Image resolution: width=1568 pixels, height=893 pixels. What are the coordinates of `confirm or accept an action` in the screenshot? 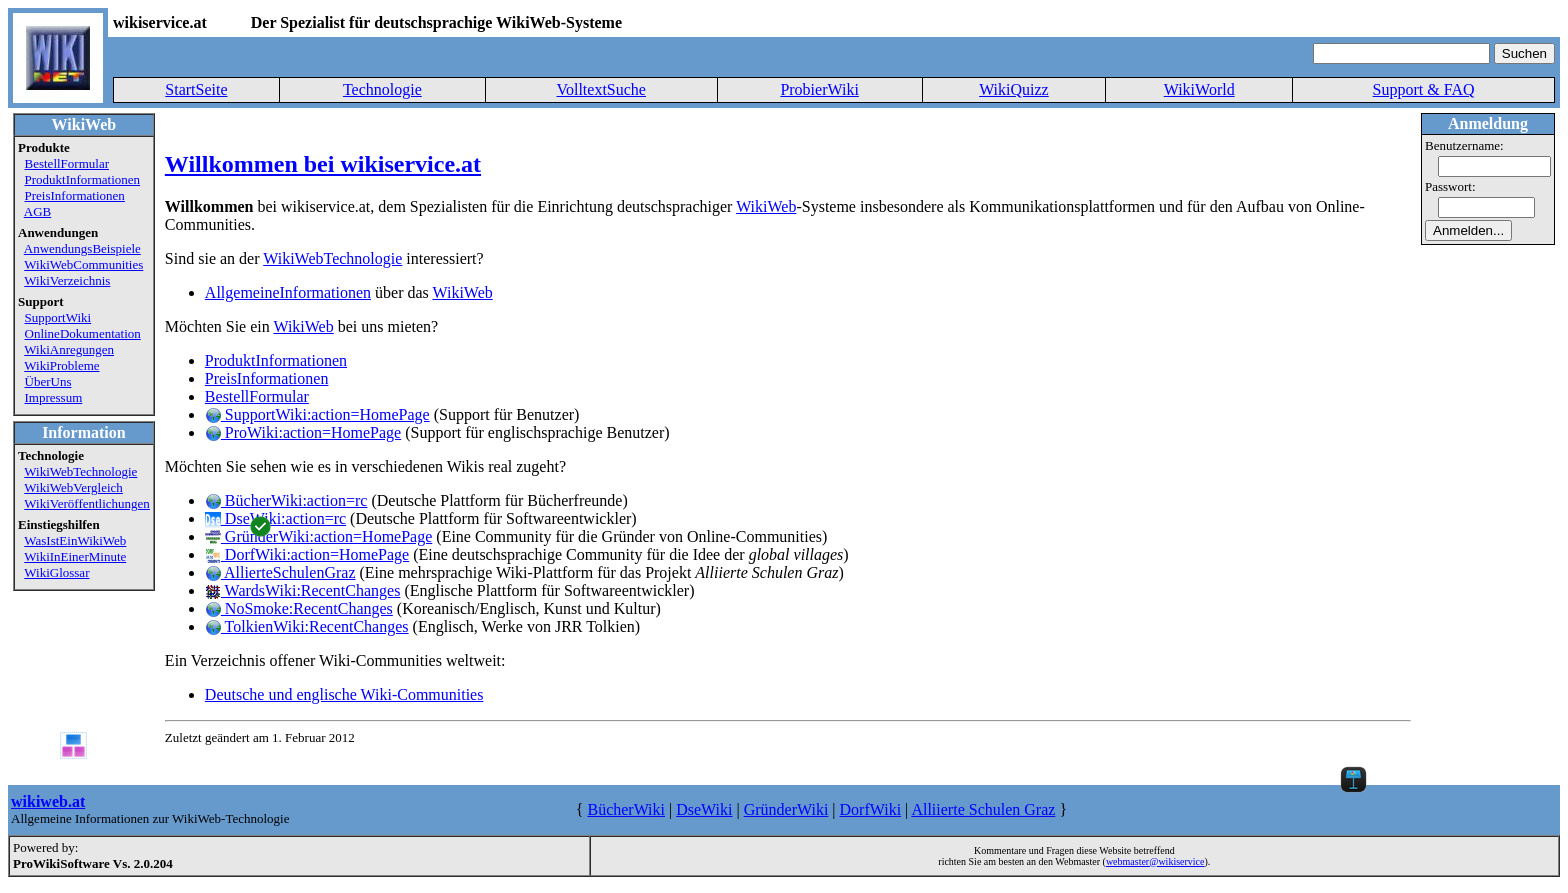 It's located at (260, 526).